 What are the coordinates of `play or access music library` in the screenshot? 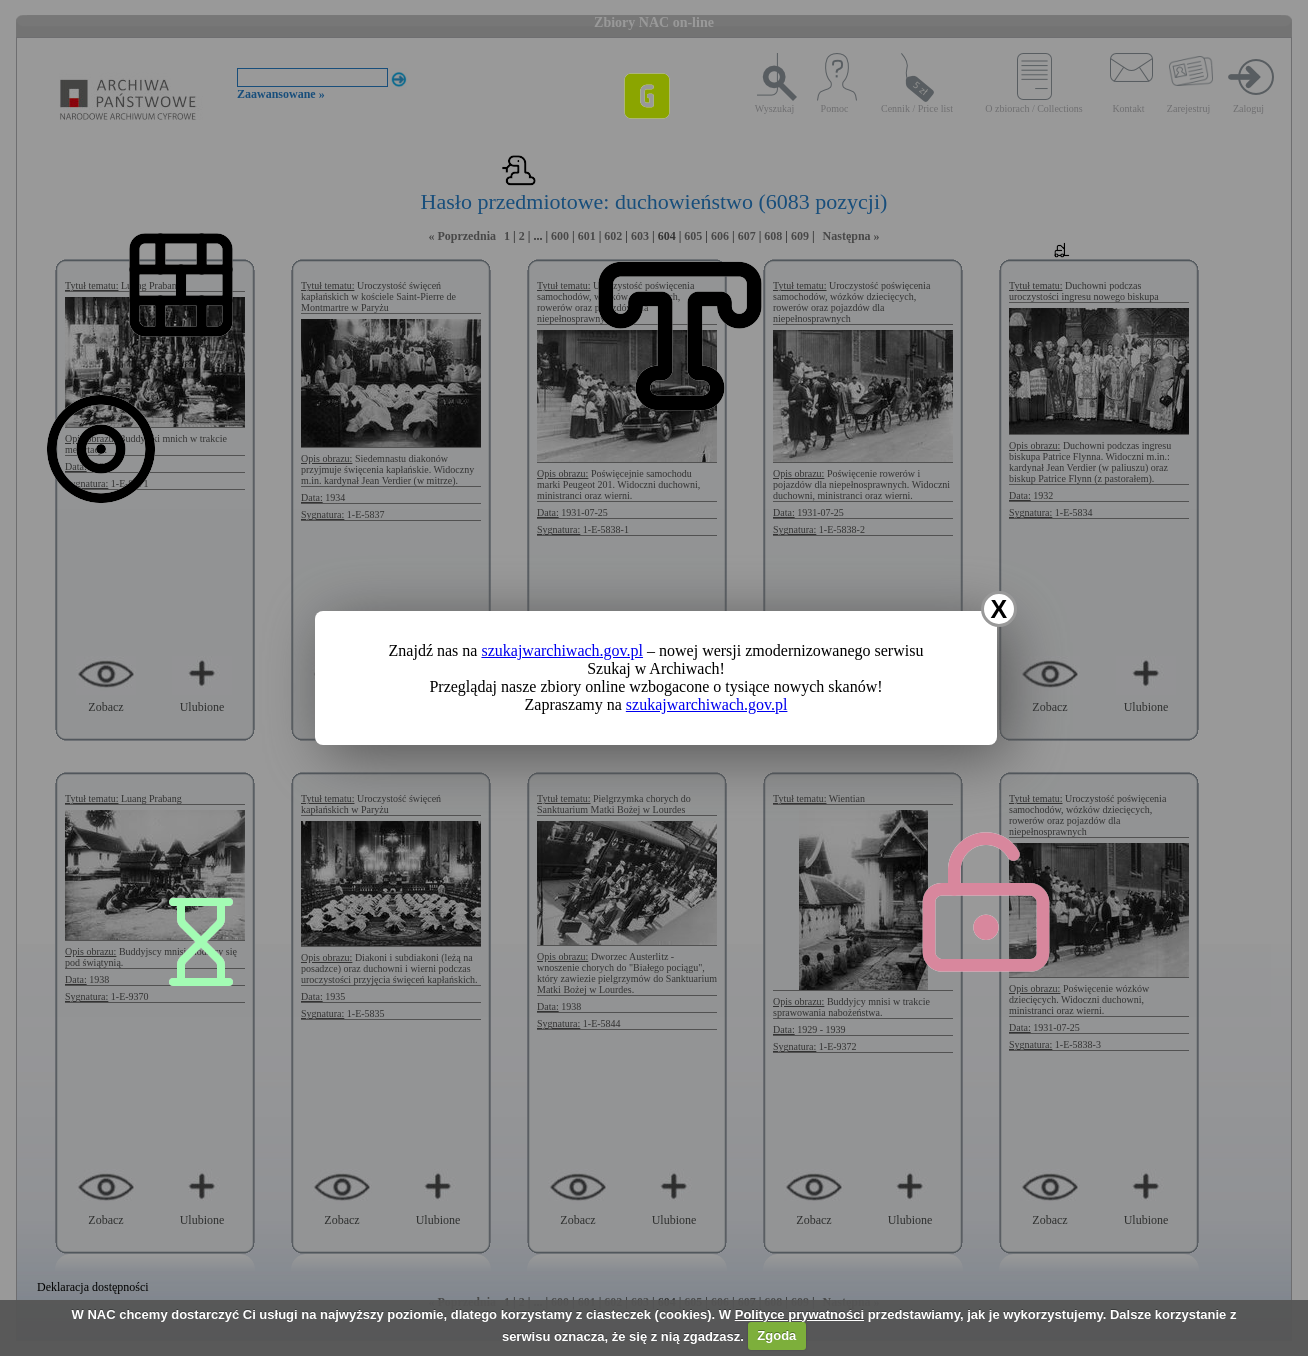 It's located at (101, 449).